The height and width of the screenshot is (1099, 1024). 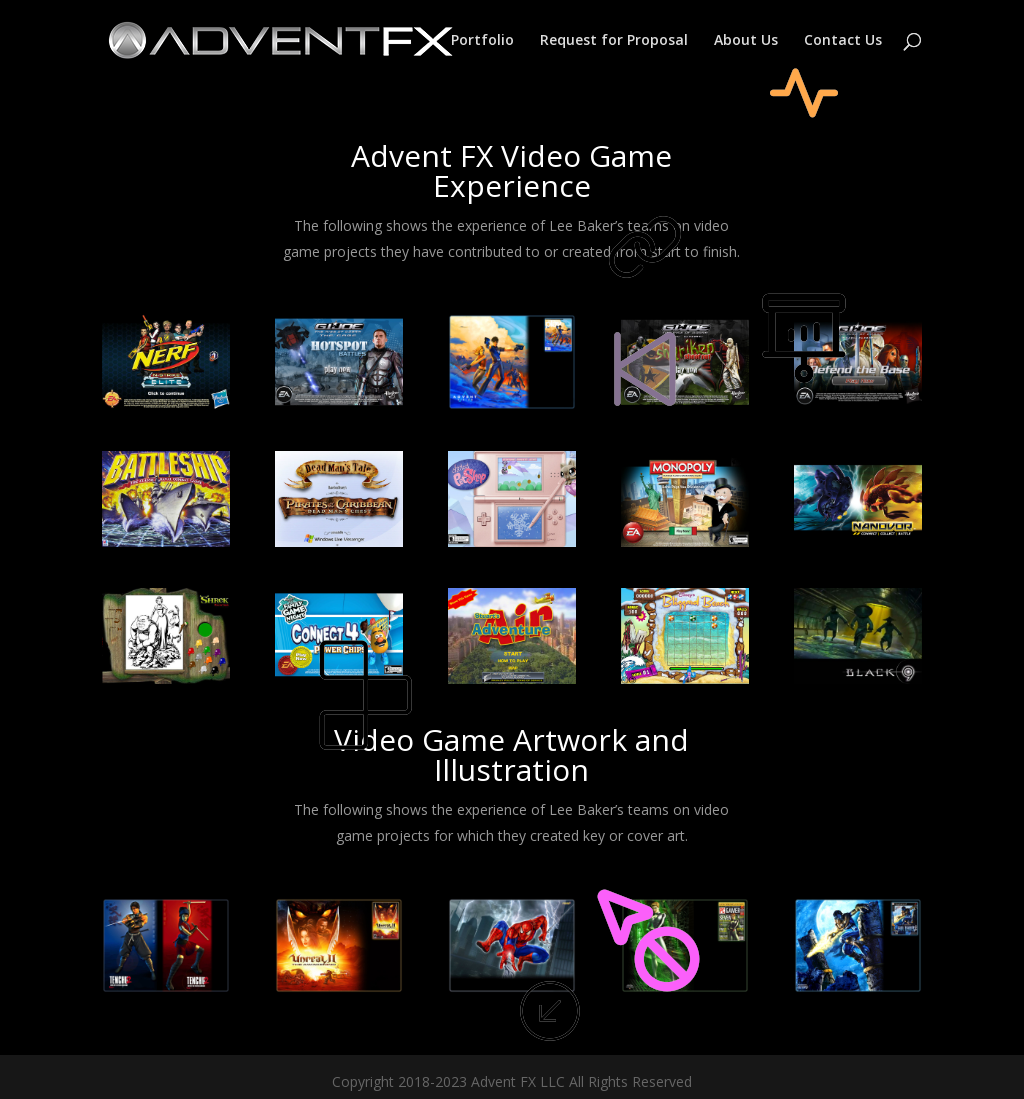 What do you see at coordinates (648, 940) in the screenshot?
I see `cursor interaction disabled` at bounding box center [648, 940].